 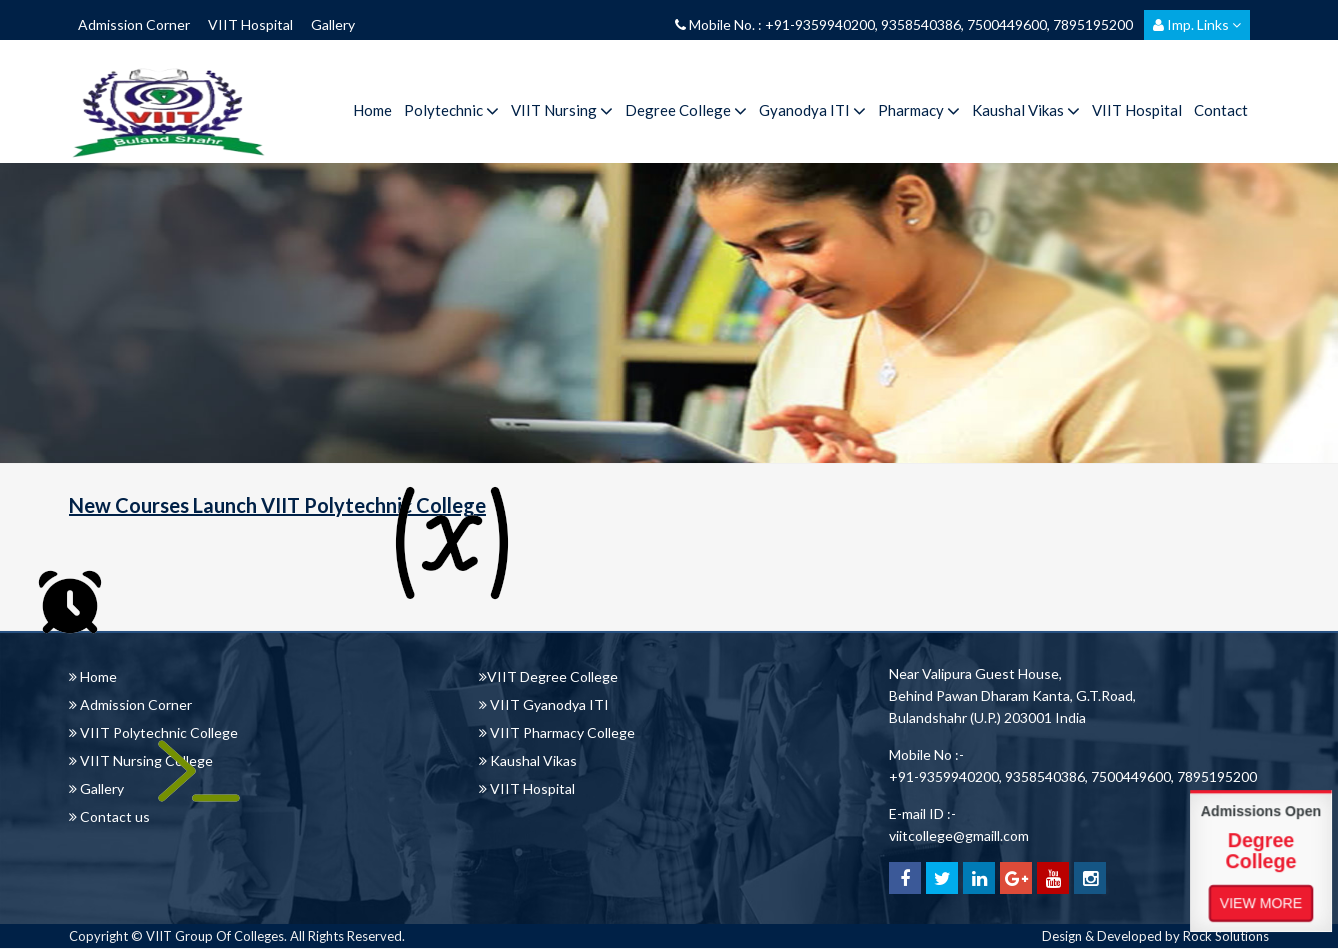 What do you see at coordinates (452, 543) in the screenshot?
I see `insert a variable or placeholder value` at bounding box center [452, 543].